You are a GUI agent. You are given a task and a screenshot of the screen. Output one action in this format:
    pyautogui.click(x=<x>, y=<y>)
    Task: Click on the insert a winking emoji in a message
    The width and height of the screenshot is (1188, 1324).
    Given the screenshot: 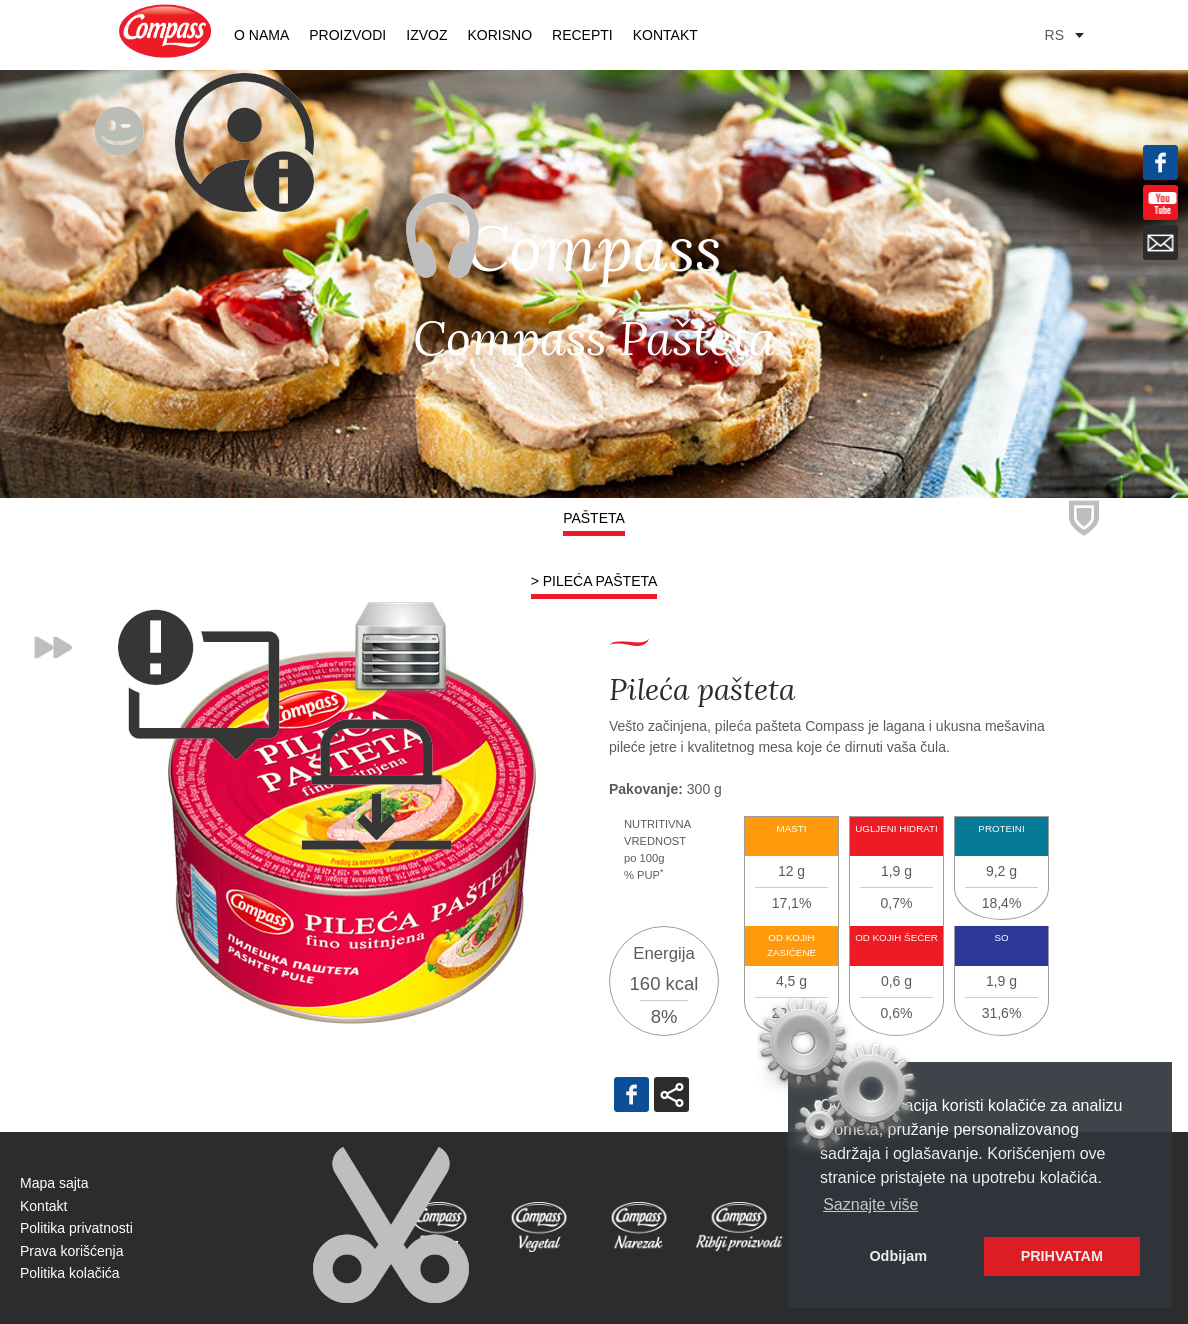 What is the action you would take?
    pyautogui.click(x=119, y=131)
    